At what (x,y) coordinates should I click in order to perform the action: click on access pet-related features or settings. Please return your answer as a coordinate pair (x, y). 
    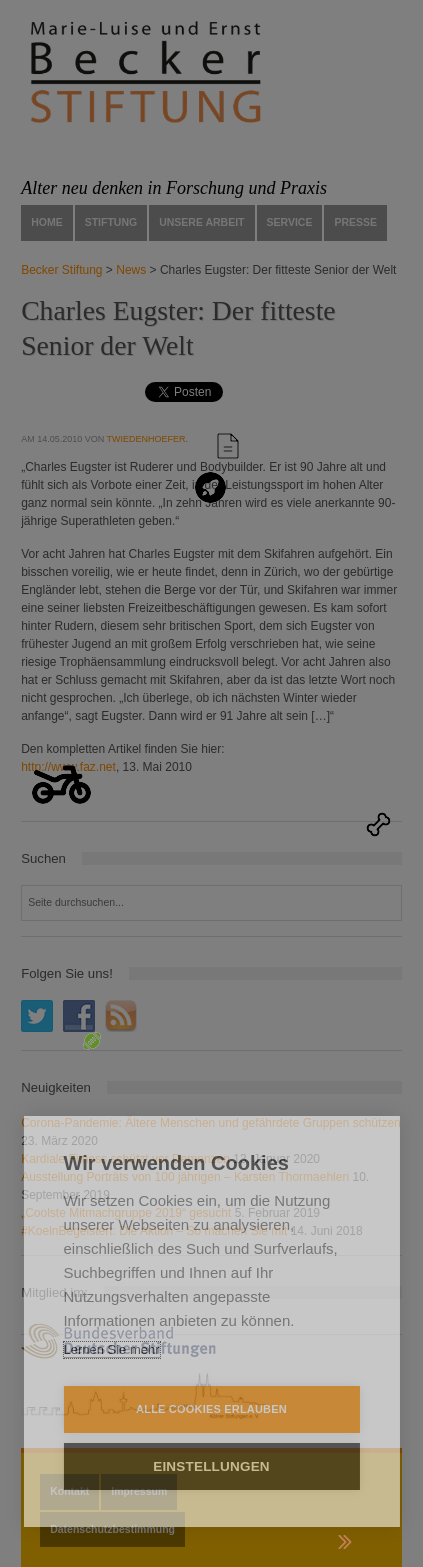
    Looking at the image, I should click on (378, 824).